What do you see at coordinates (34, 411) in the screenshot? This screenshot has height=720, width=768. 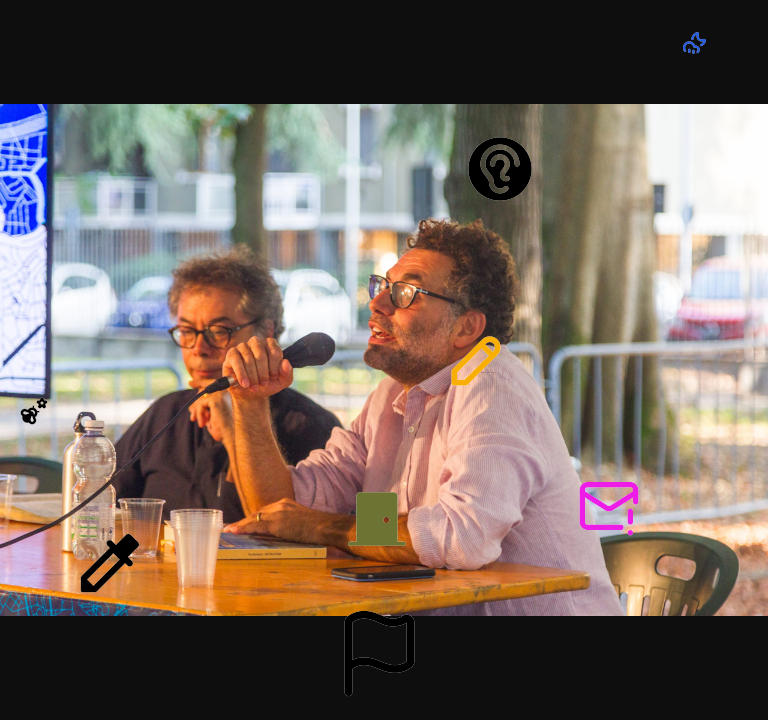 I see `access nature or outdoor-themed emoji` at bounding box center [34, 411].